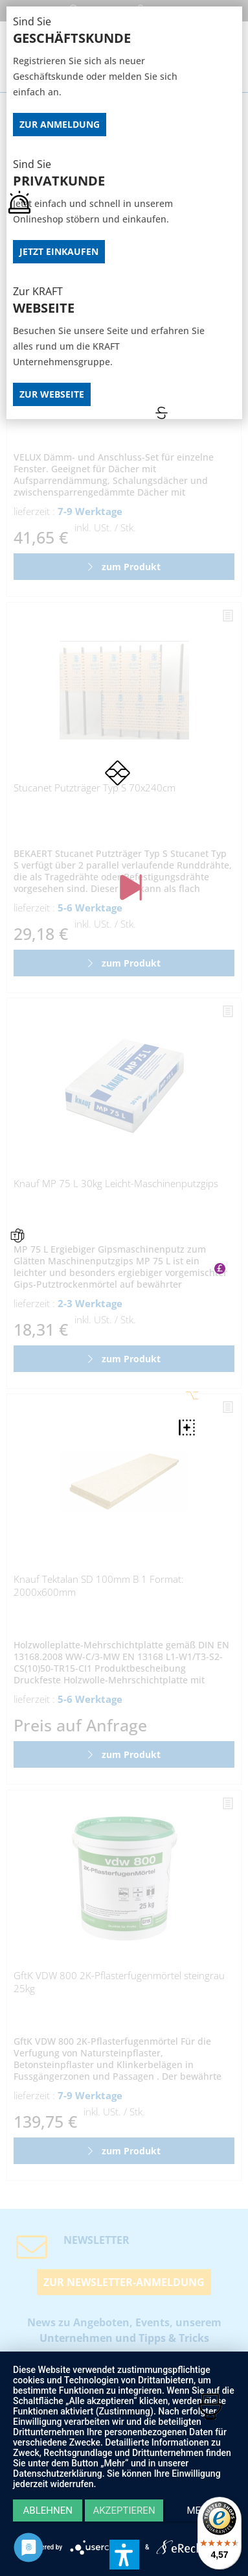  Describe the element at coordinates (220, 1268) in the screenshot. I see `view prices in British pounds` at that location.